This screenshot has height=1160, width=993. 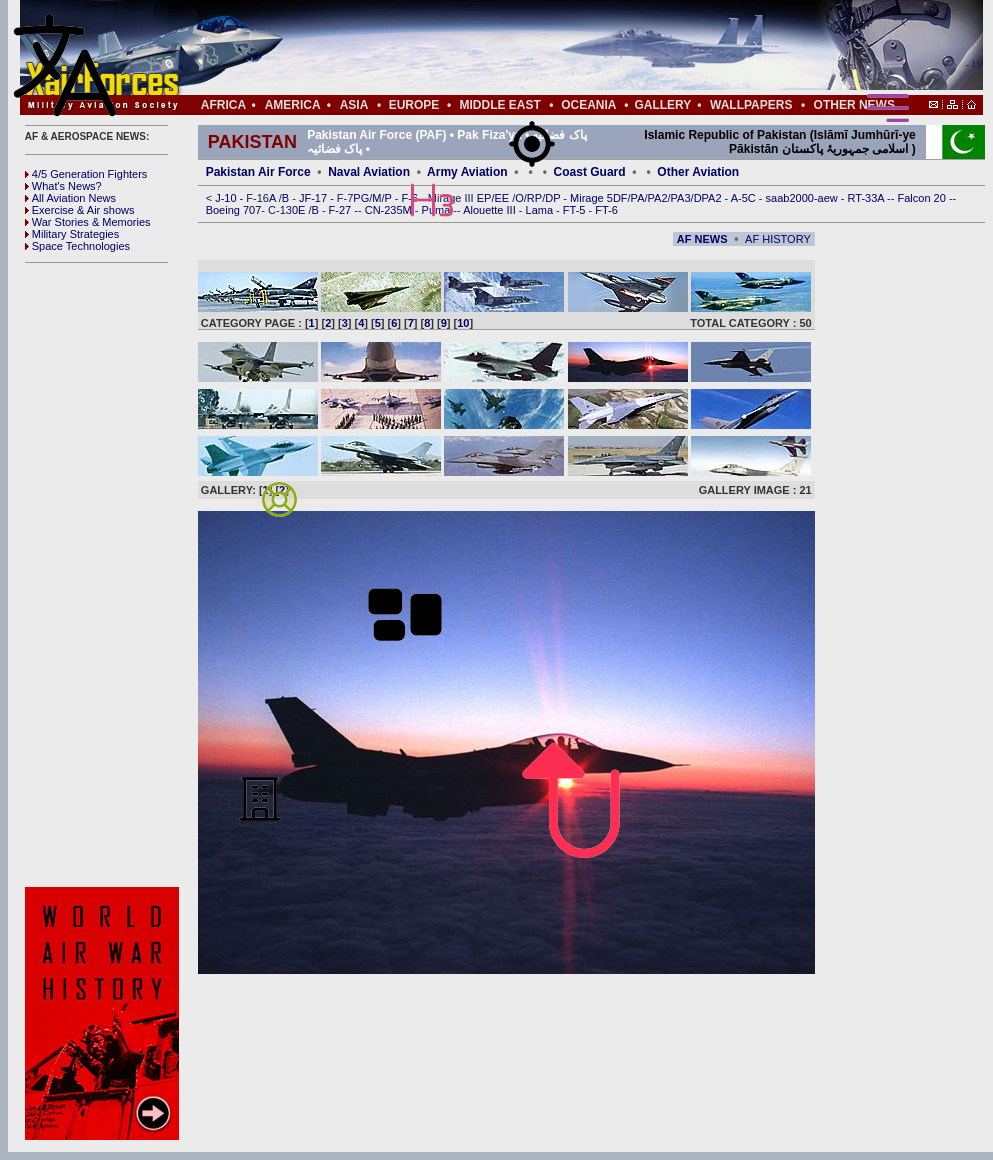 I want to click on access help or support center, so click(x=279, y=499).